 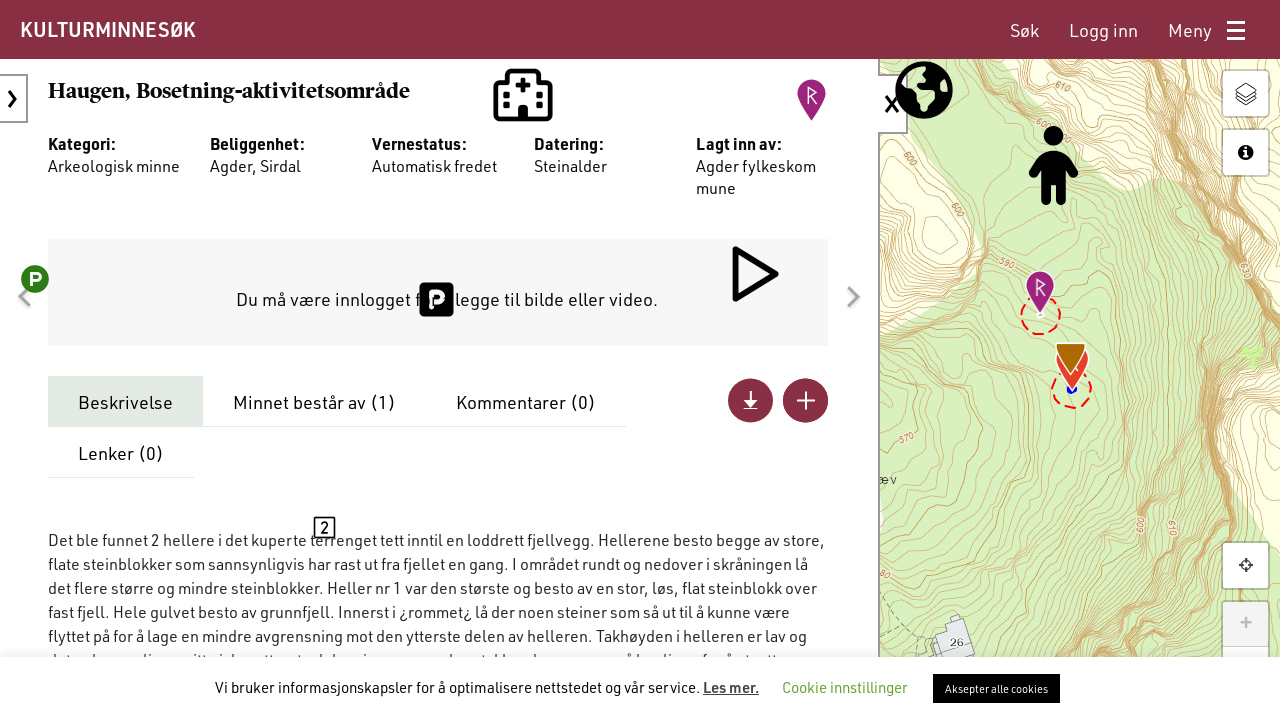 What do you see at coordinates (1251, 357) in the screenshot?
I see `view gymnastics or fitness activities` at bounding box center [1251, 357].